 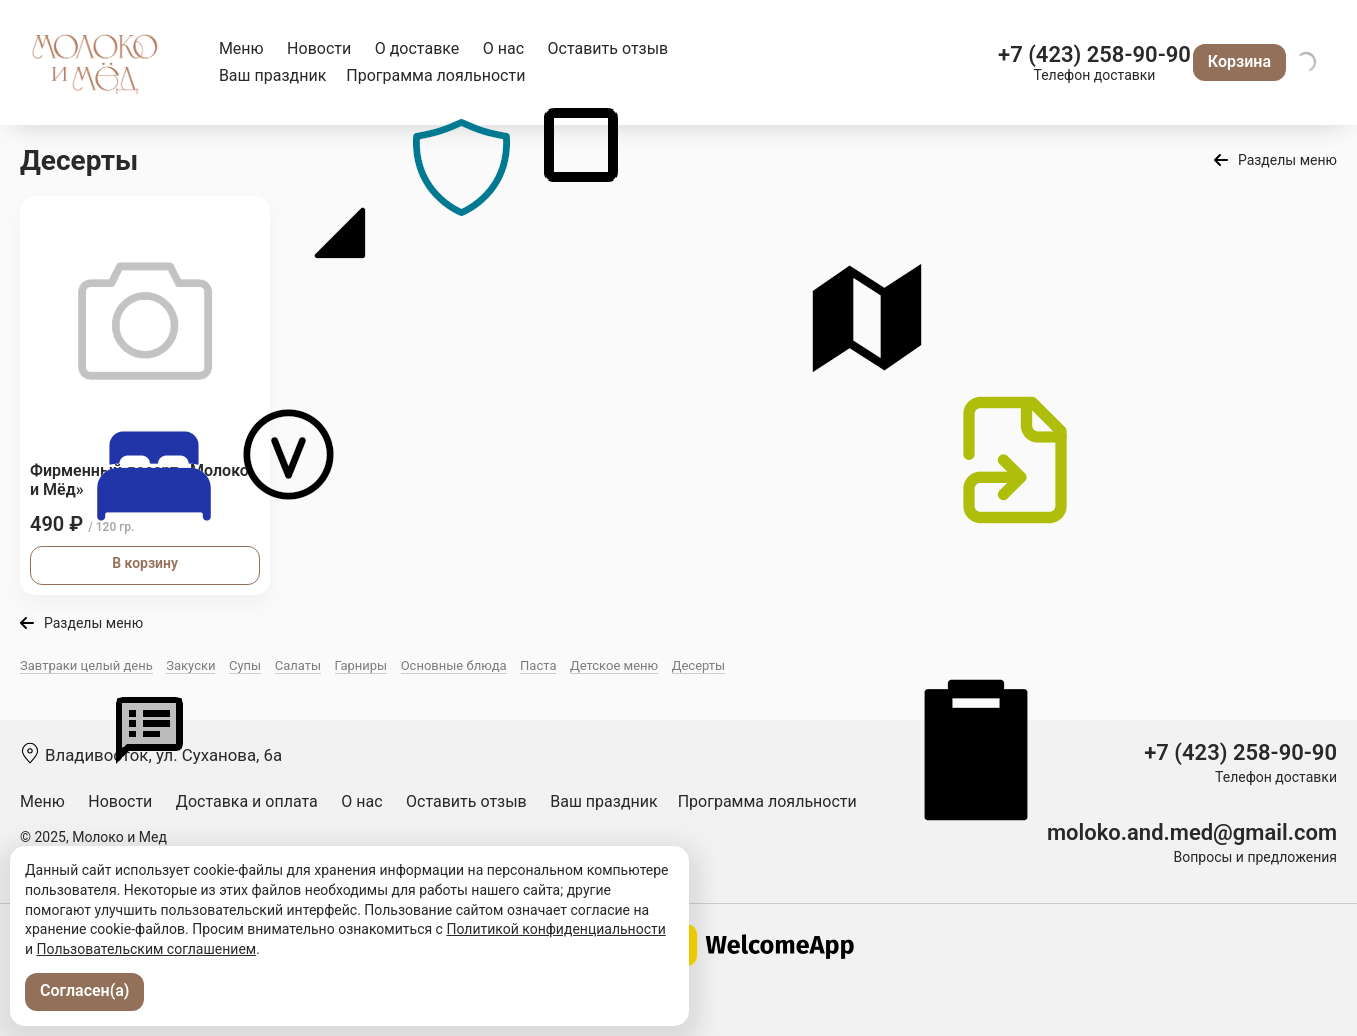 What do you see at coordinates (581, 145) in the screenshot?
I see `crop image to square aspect ratio` at bounding box center [581, 145].